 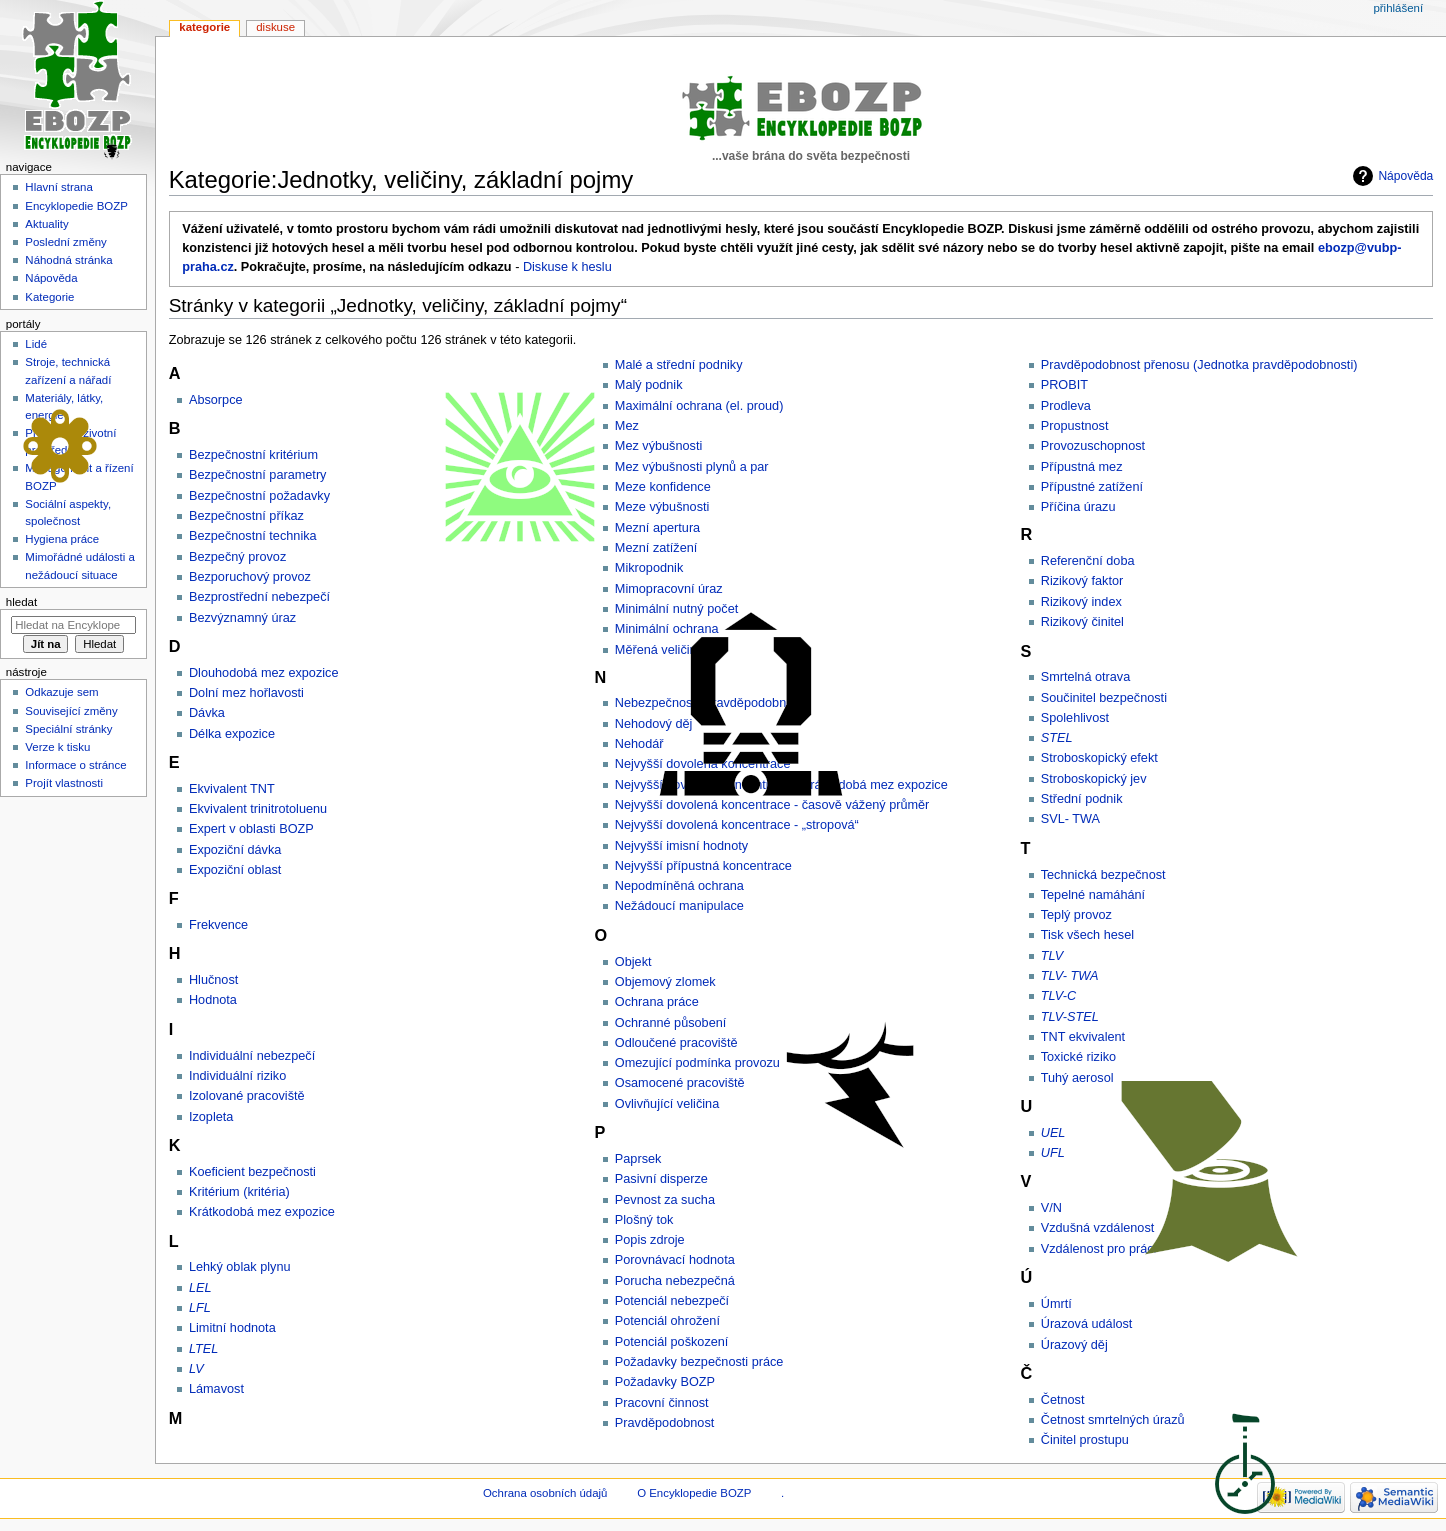 What do you see at coordinates (60, 446) in the screenshot?
I see `decorative badge or achievement icon` at bounding box center [60, 446].